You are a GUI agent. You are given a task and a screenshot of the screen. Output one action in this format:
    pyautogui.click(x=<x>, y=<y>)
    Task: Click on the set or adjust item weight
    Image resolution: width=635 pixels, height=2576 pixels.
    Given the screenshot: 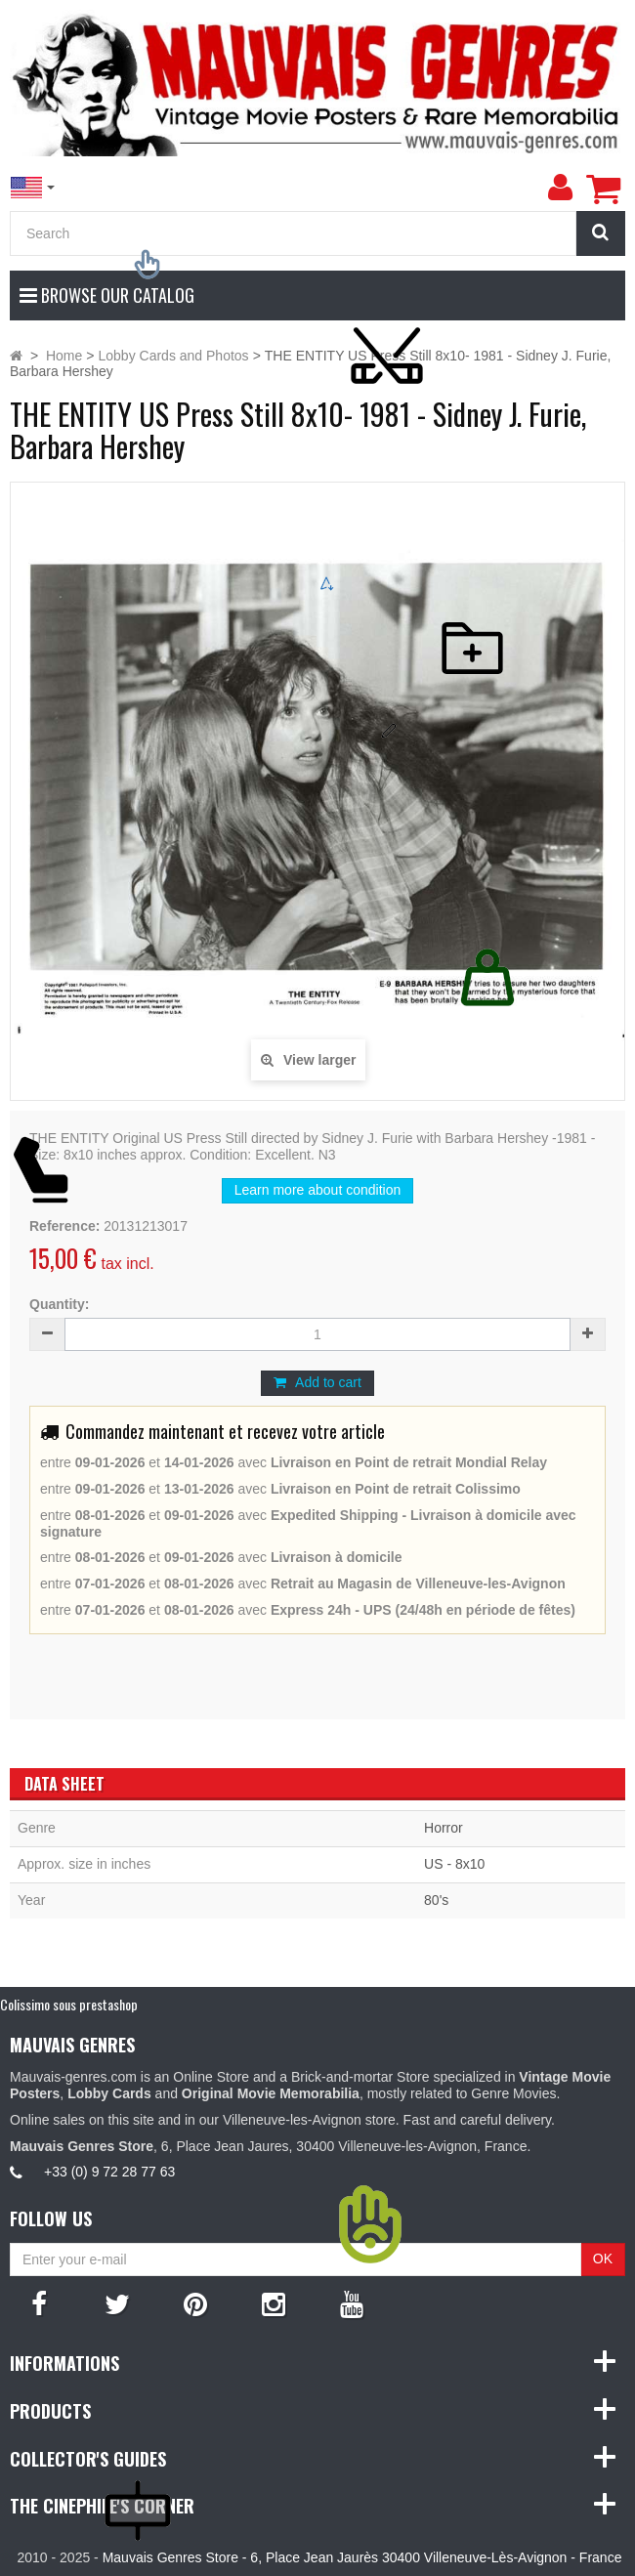 What is the action you would take?
    pyautogui.click(x=487, y=979)
    